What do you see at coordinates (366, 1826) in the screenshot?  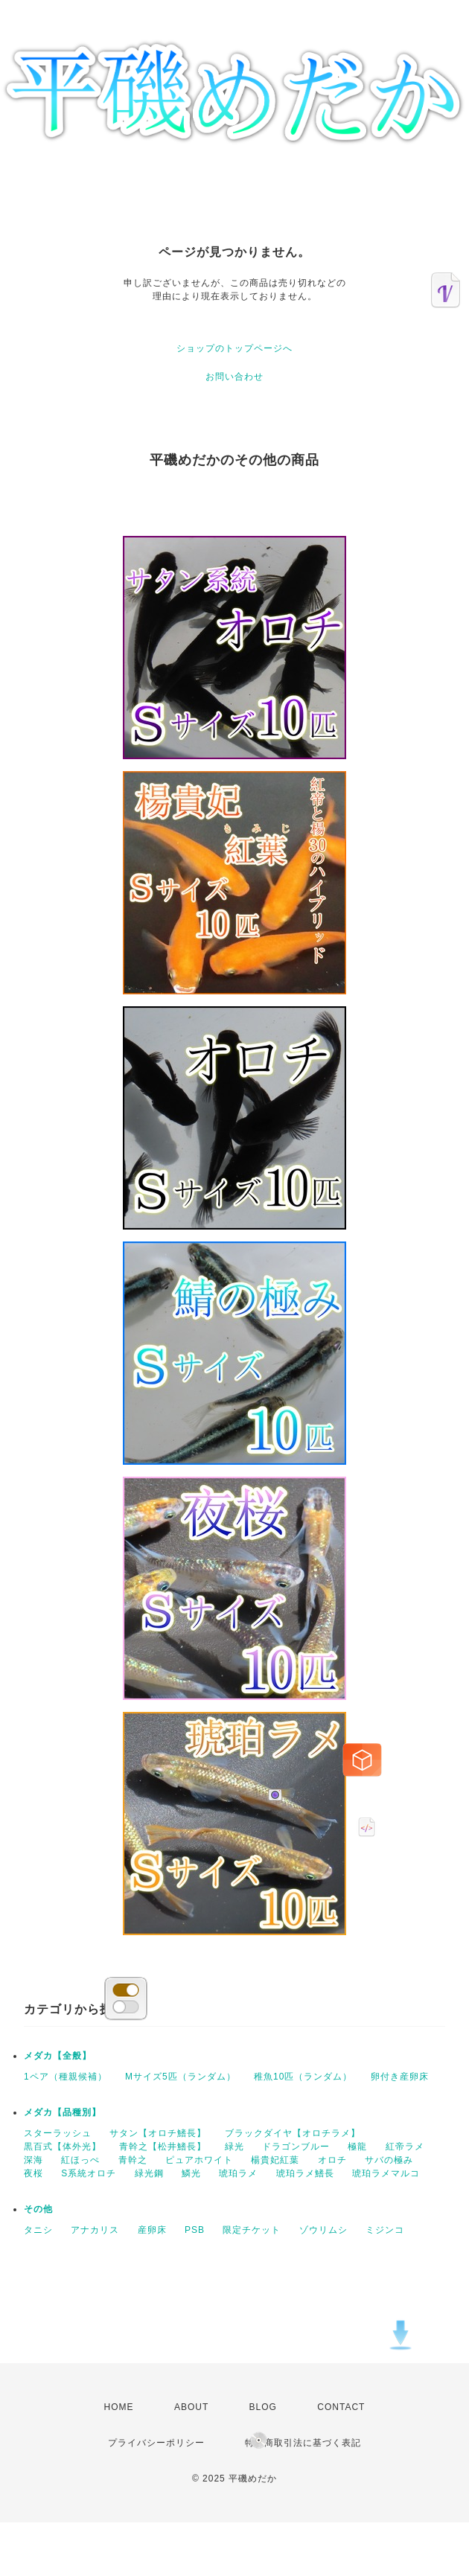 I see `maven xml configuration file` at bounding box center [366, 1826].